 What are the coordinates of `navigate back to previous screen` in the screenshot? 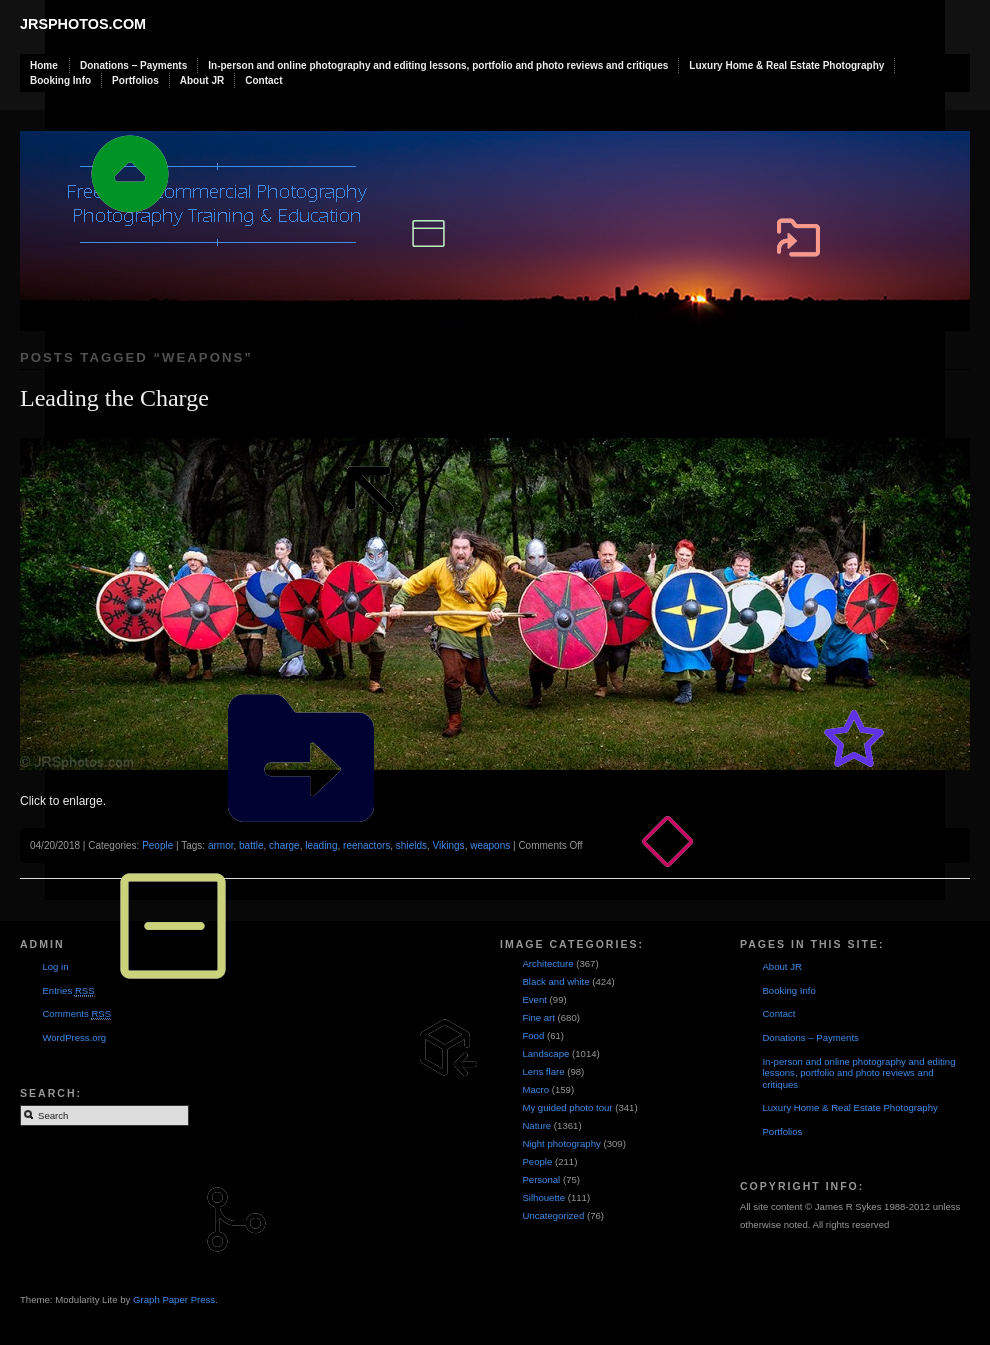 It's located at (370, 489).